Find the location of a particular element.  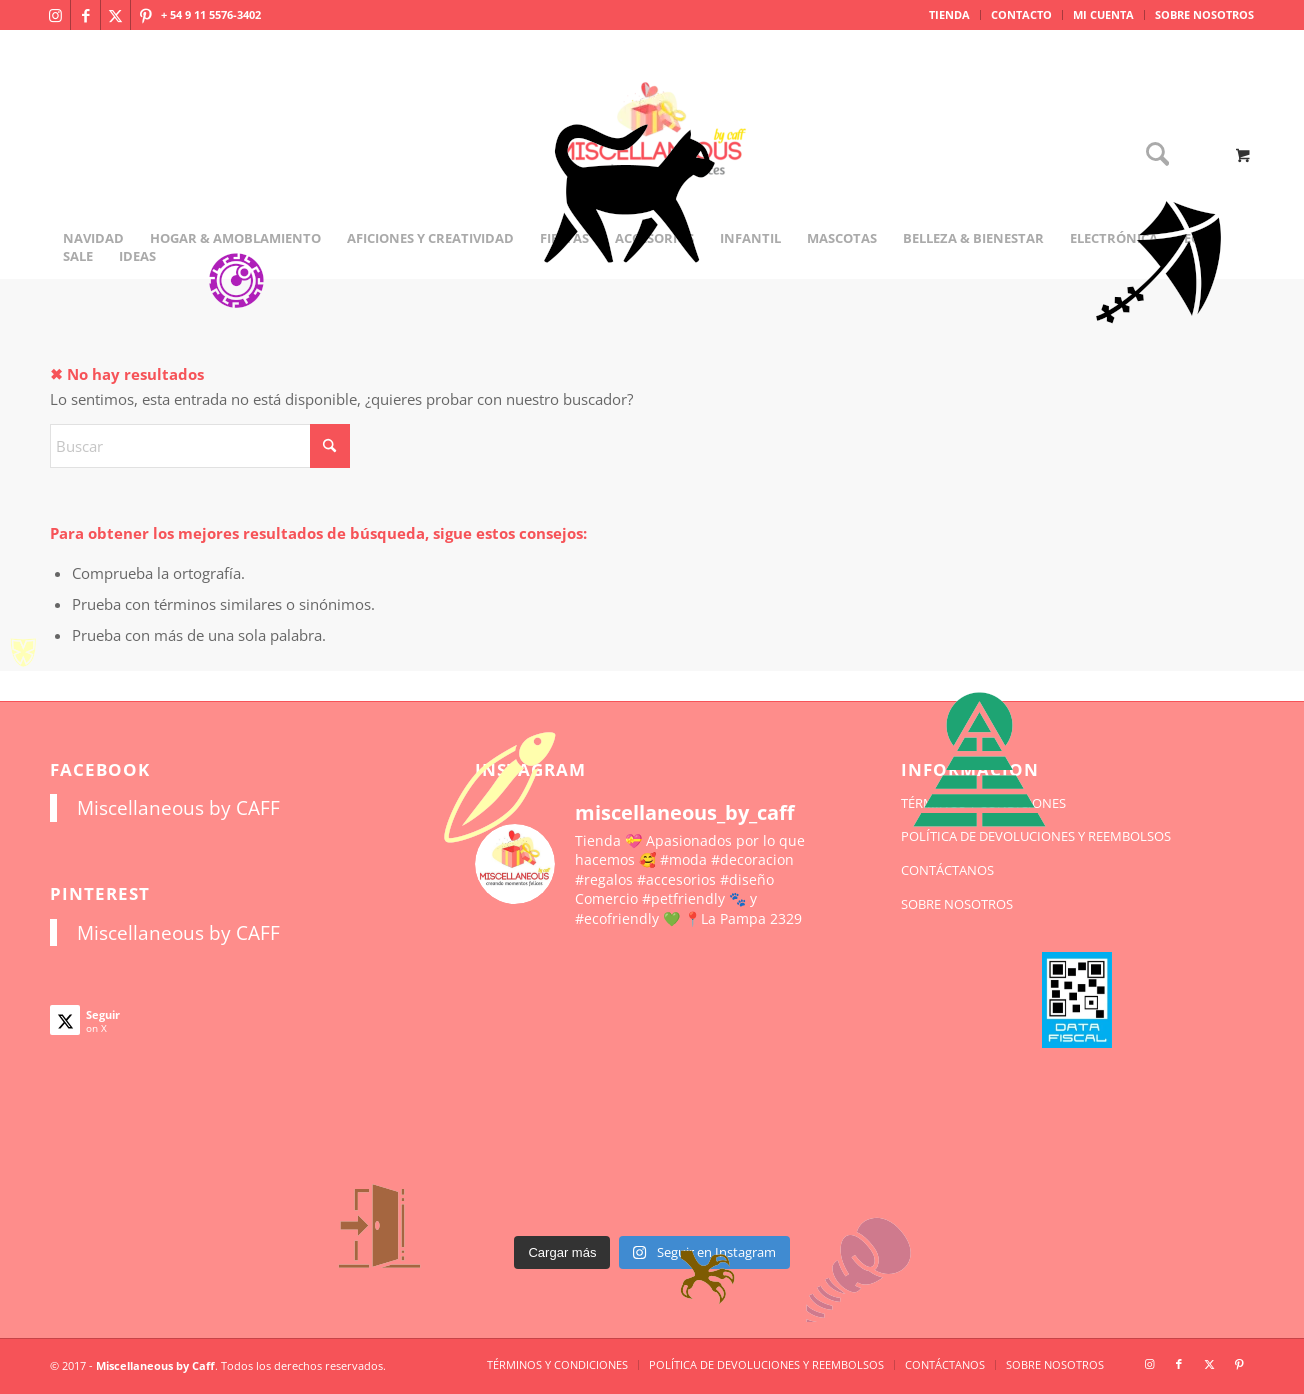

view historical landmarks or monuments is located at coordinates (979, 759).